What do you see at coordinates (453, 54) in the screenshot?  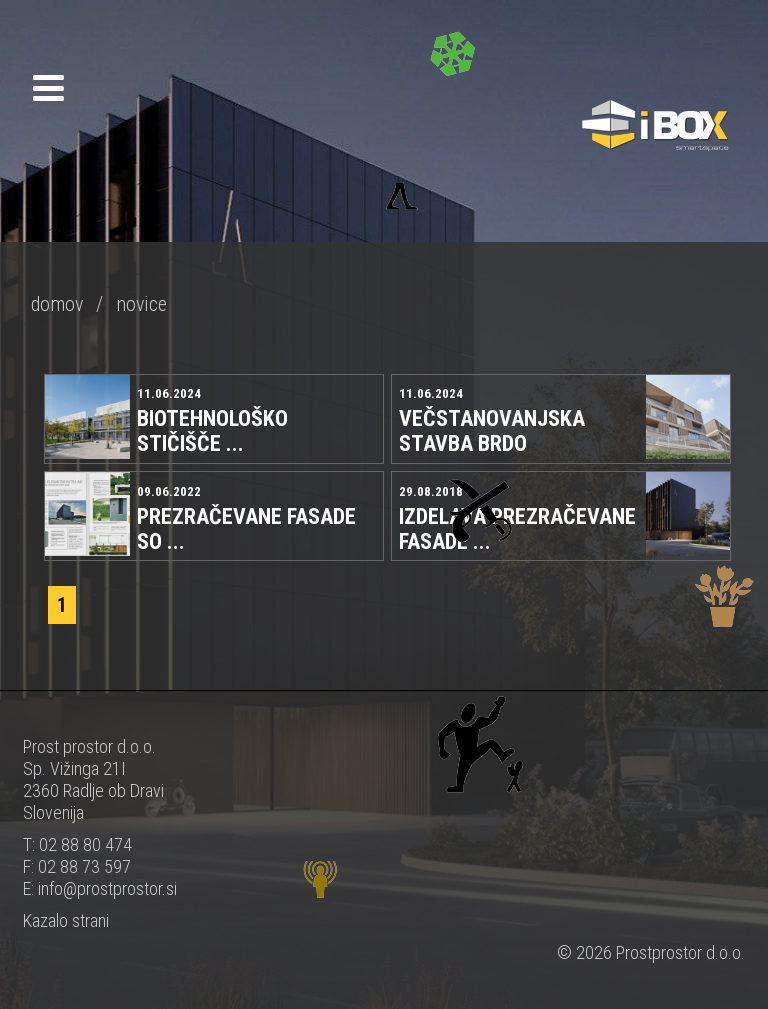 I see `activate cold or freeze mode` at bounding box center [453, 54].